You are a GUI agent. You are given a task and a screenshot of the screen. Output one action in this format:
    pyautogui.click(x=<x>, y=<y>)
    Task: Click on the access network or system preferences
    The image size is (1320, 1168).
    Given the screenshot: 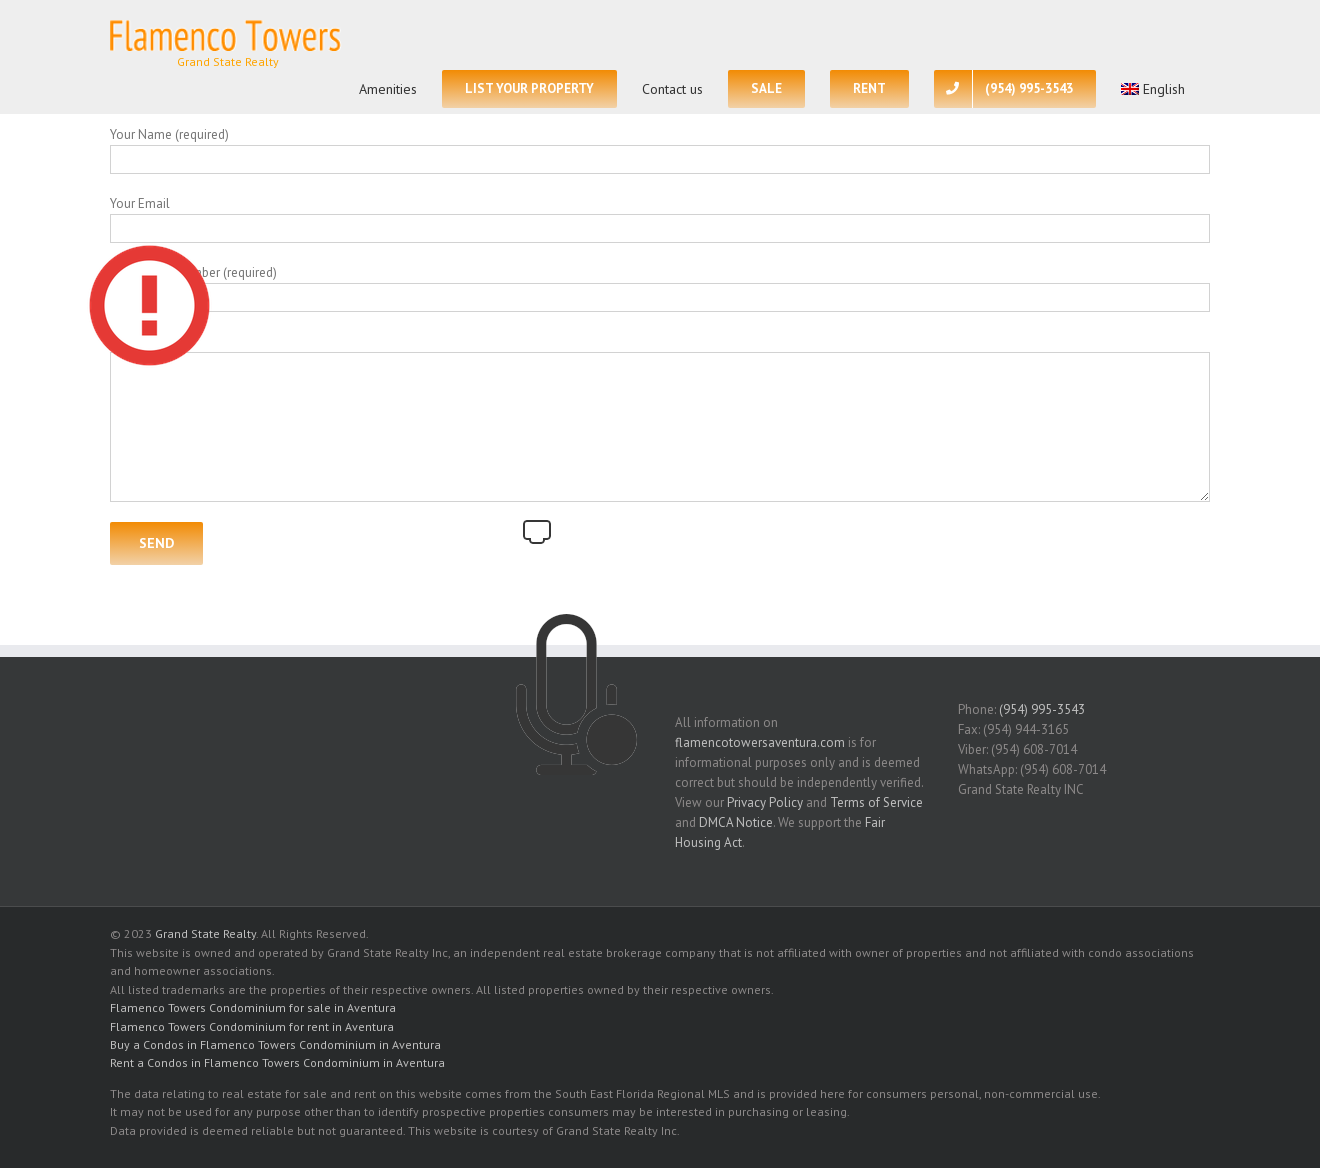 What is the action you would take?
    pyautogui.click(x=537, y=532)
    